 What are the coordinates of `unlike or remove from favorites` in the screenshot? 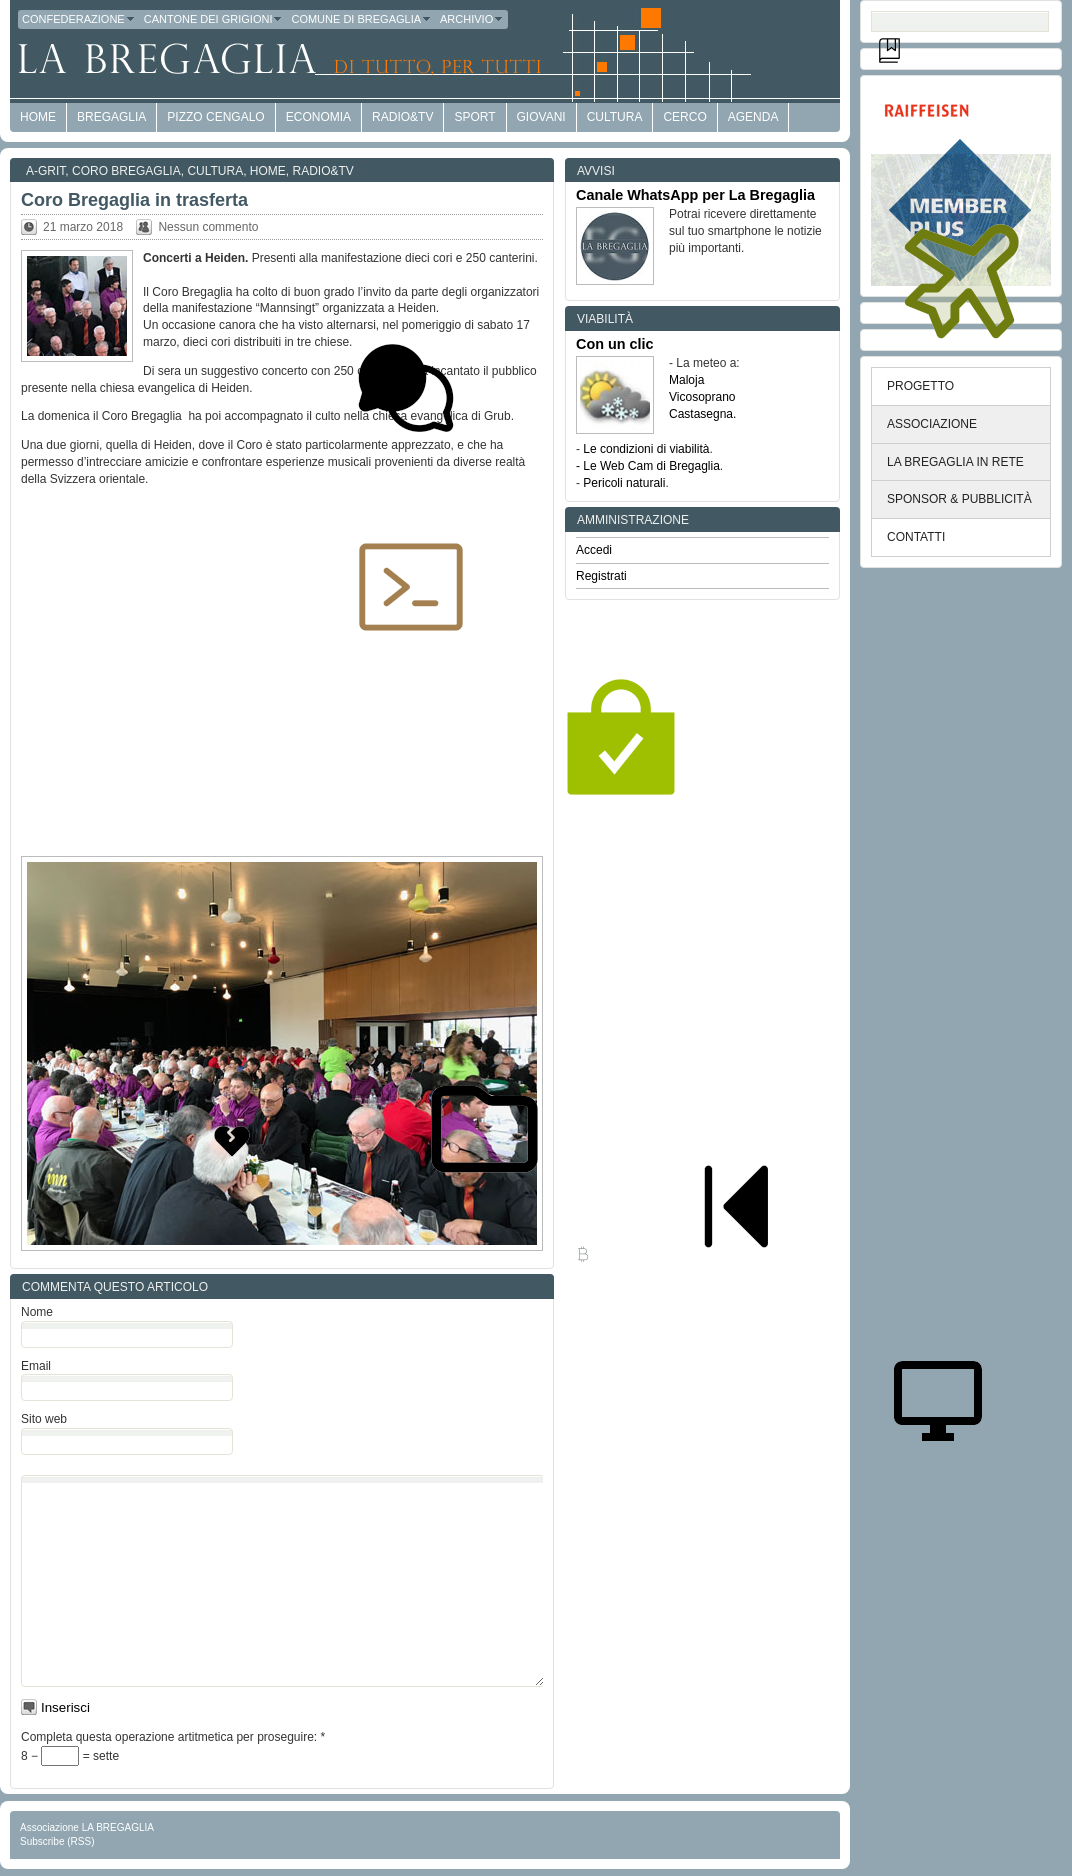 It's located at (232, 1140).